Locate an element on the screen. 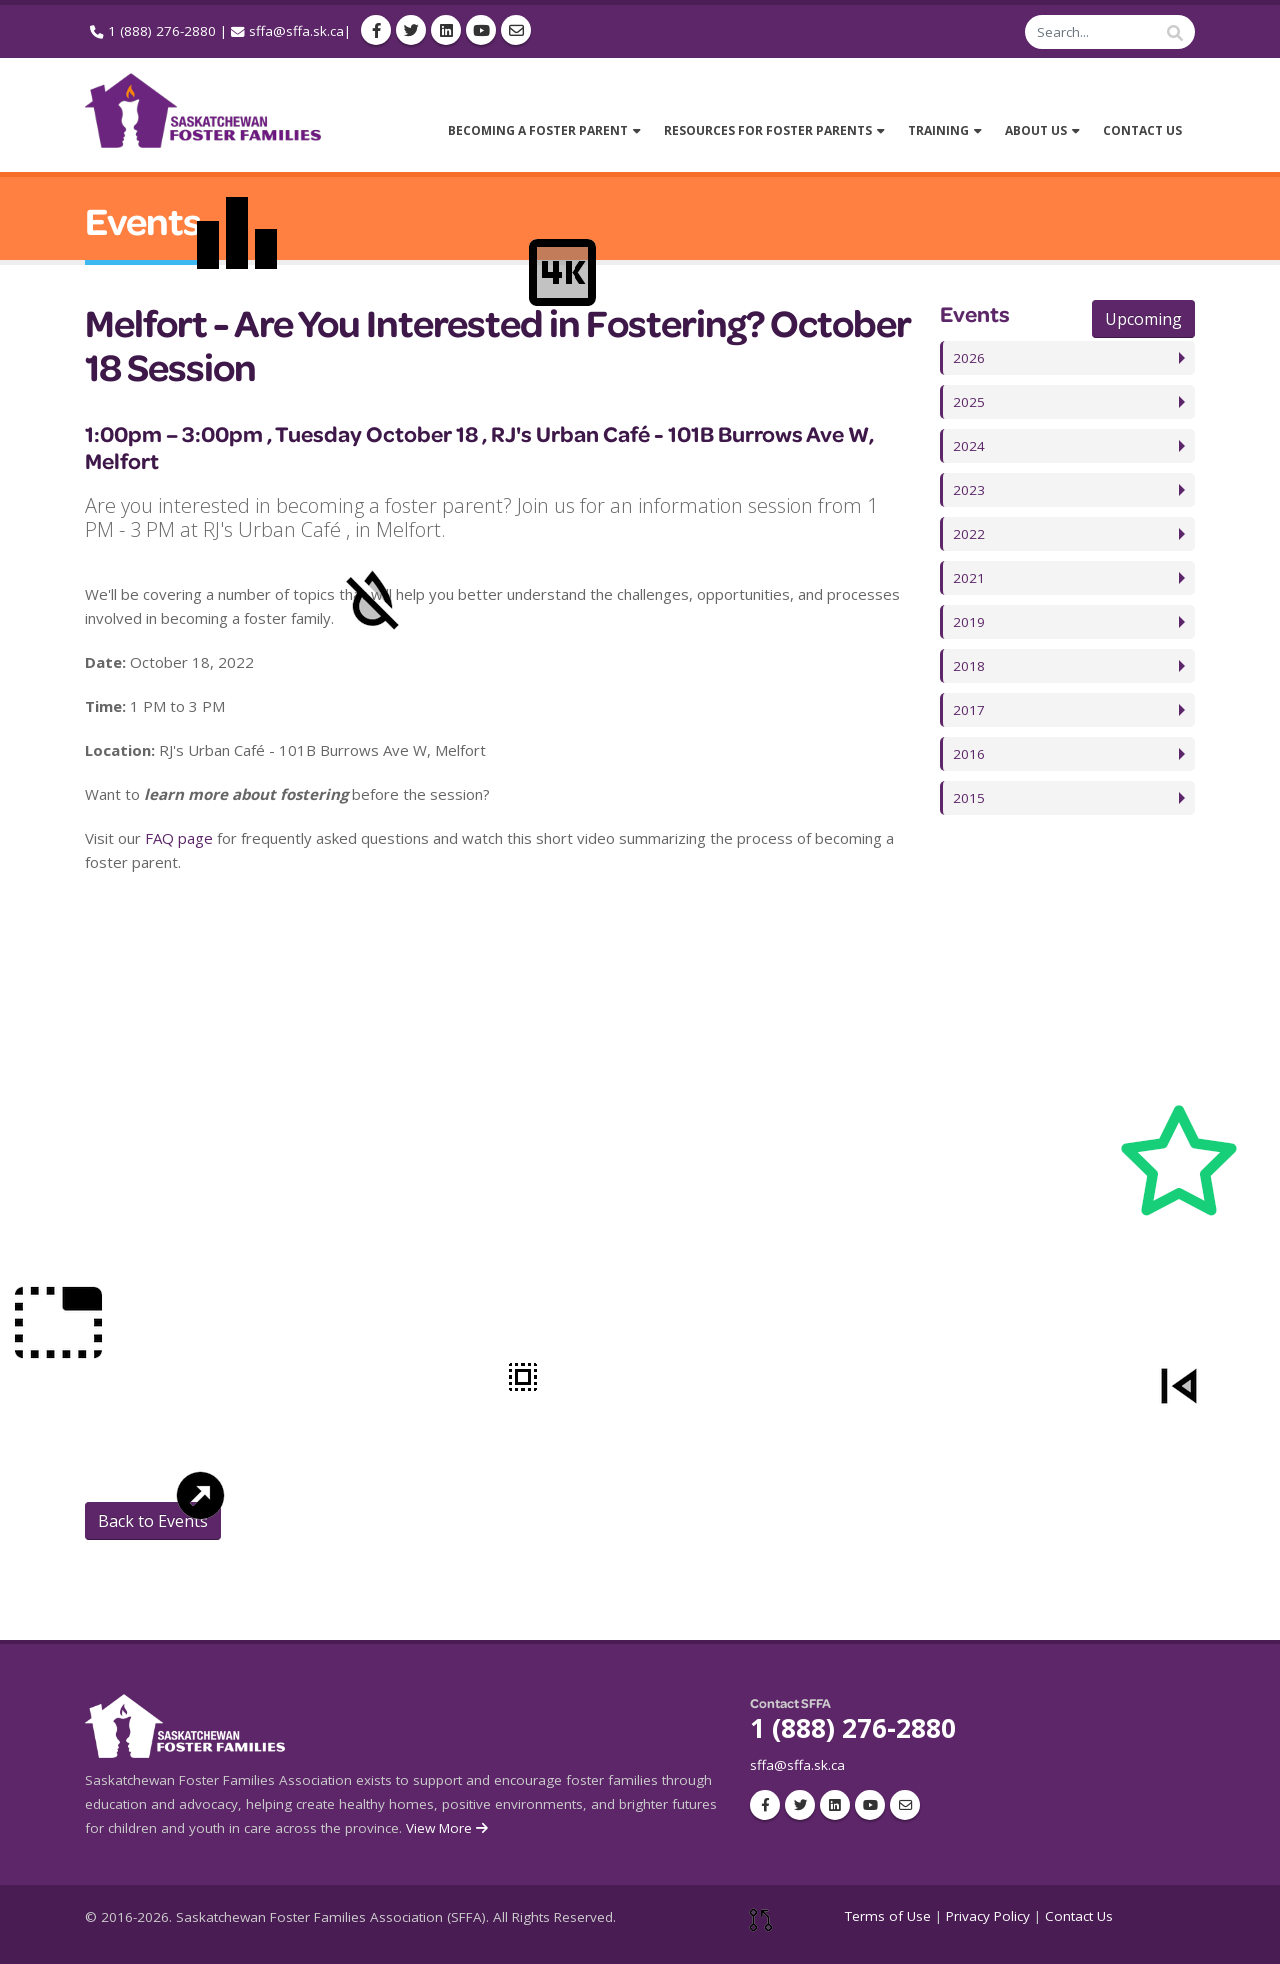 The height and width of the screenshot is (1964, 1280). skip to the previous track is located at coordinates (1179, 1386).